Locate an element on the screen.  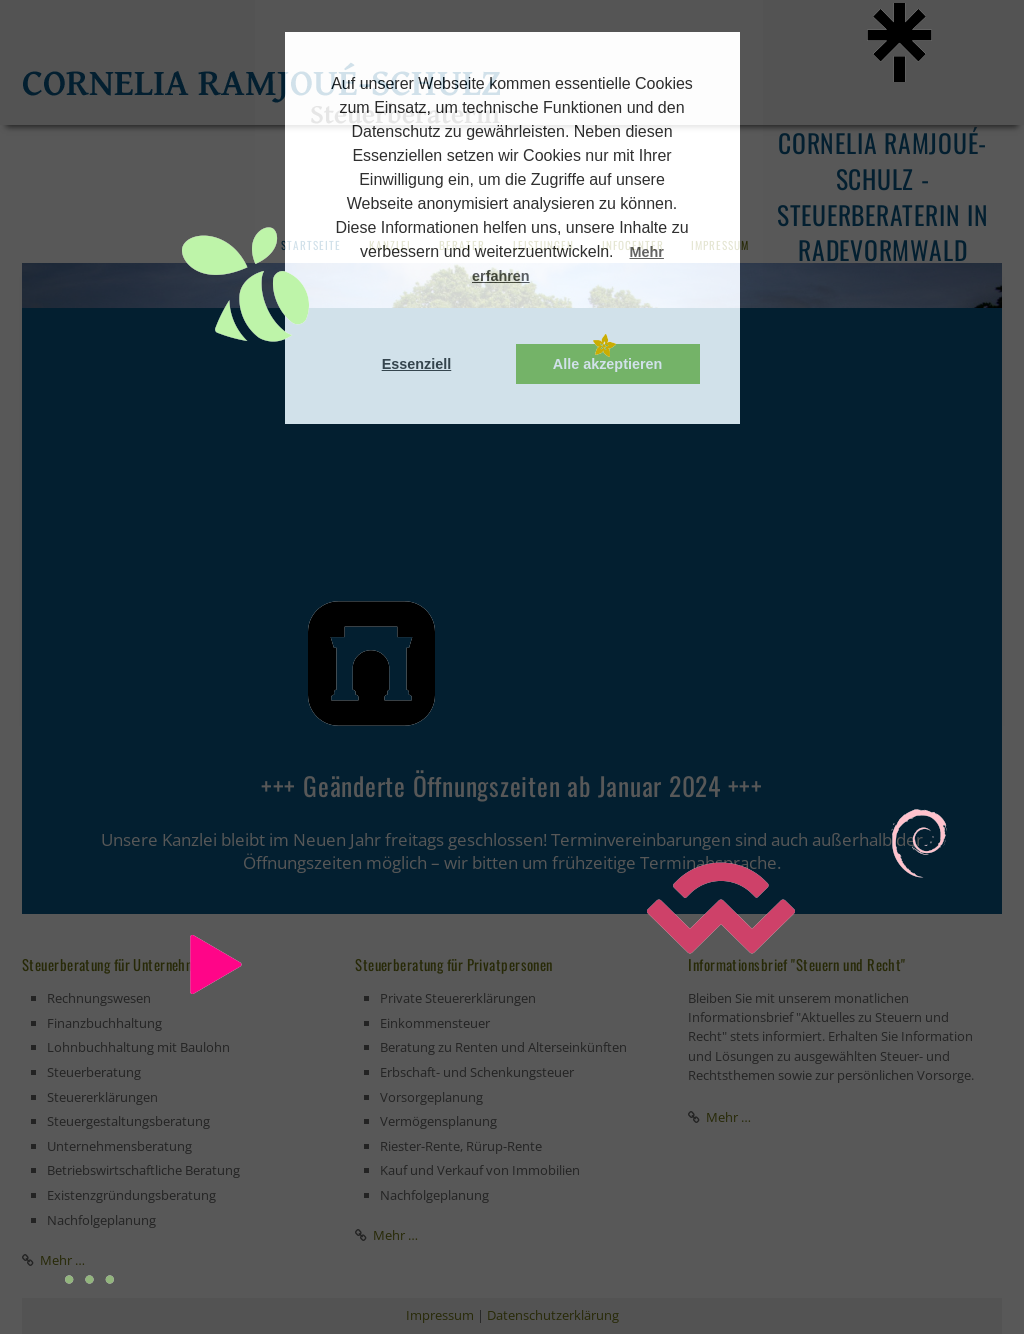
play media or start playback is located at coordinates (212, 964).